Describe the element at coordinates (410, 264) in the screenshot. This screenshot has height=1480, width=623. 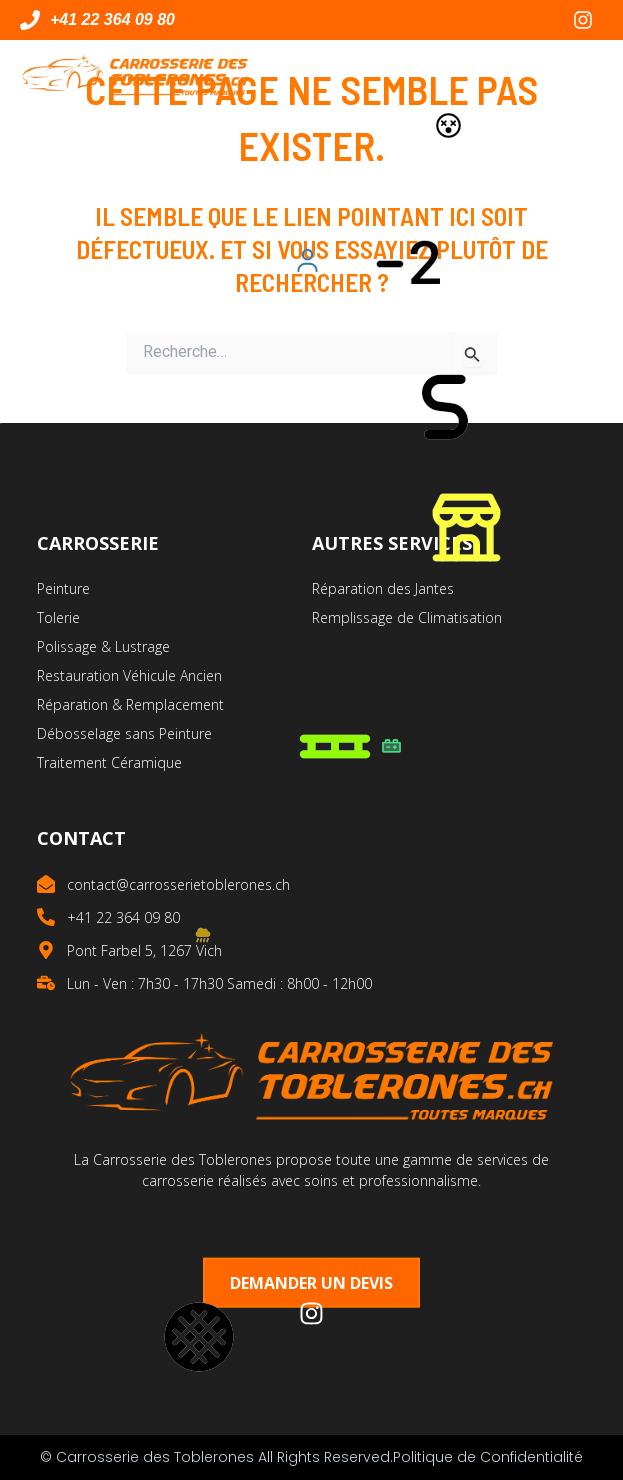
I see `decrease exposure by 2 stops` at that location.